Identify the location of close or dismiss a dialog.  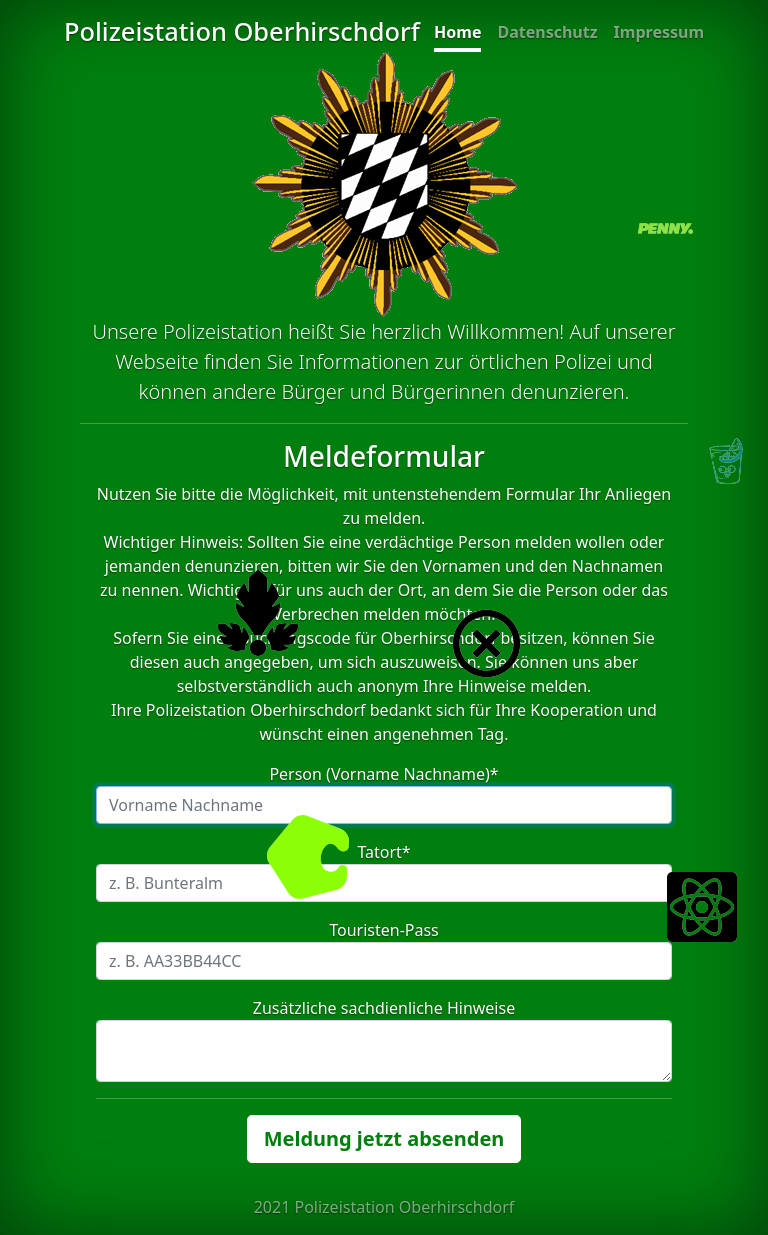
(486, 643).